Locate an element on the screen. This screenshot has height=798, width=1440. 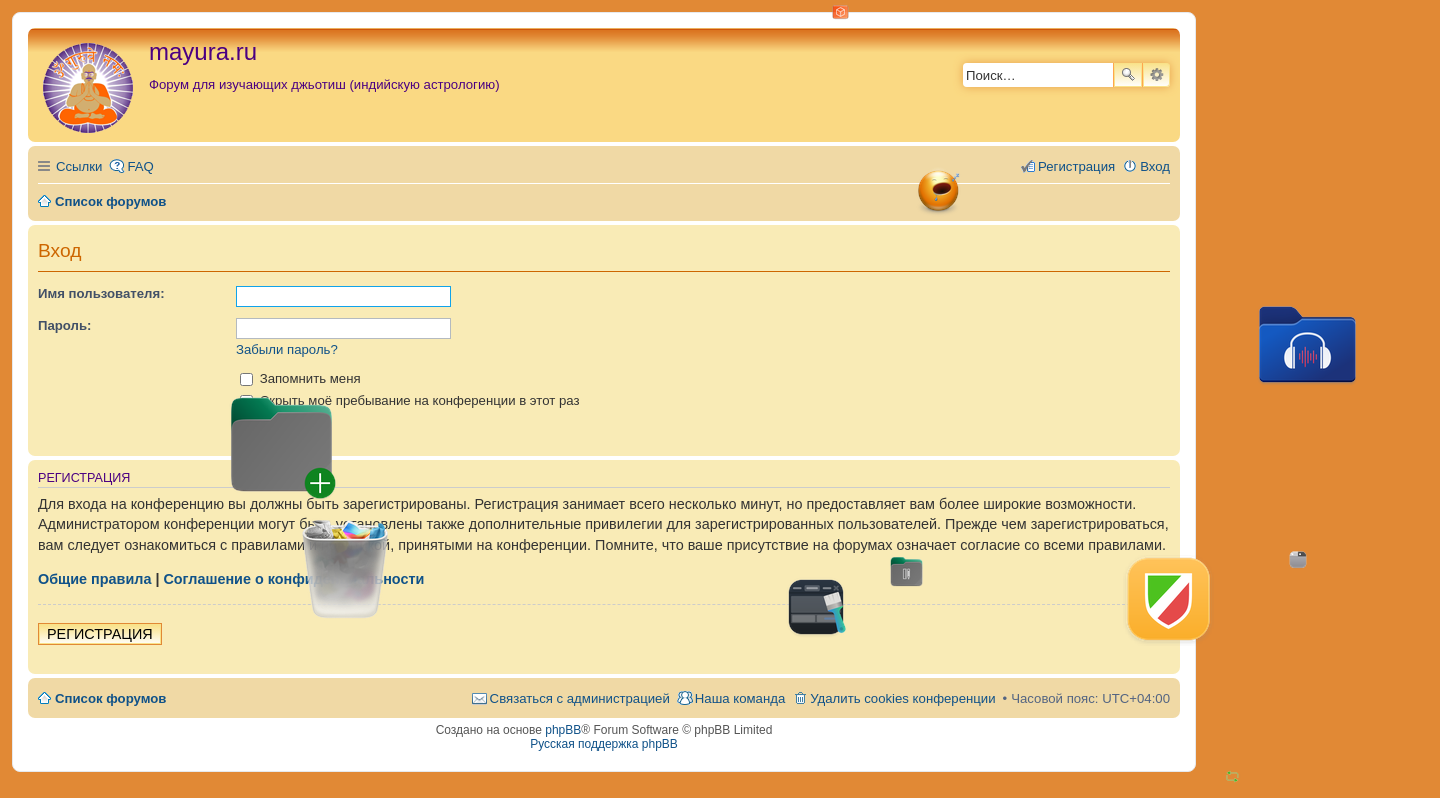
open gufw firewall settings is located at coordinates (1168, 600).